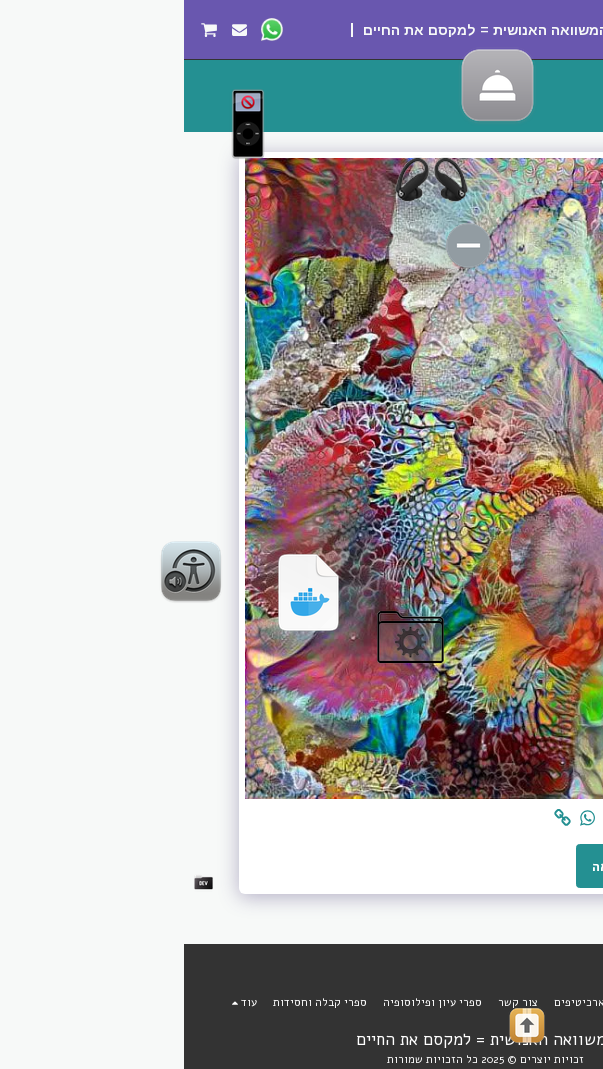  Describe the element at coordinates (248, 124) in the screenshot. I see `indicates an unavailable or disconnected iPod device` at that location.